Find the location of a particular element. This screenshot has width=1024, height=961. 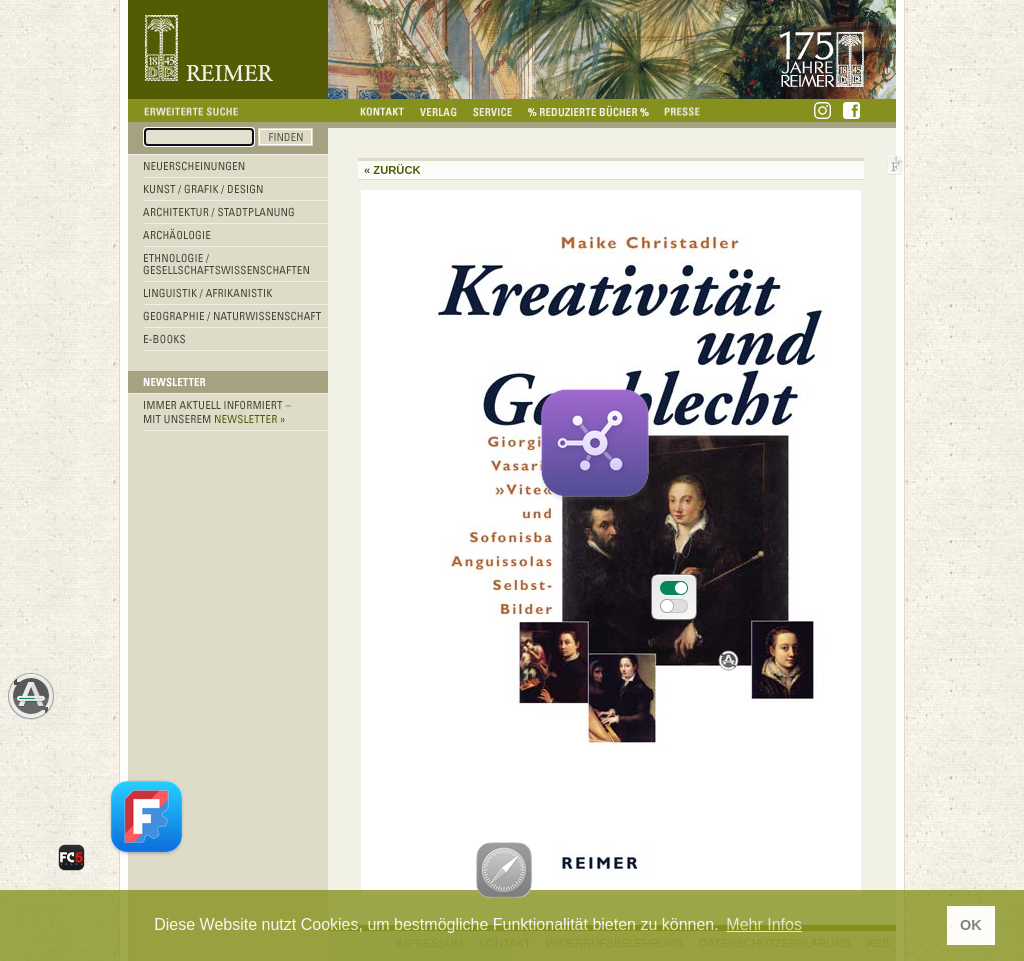

open warpinator to share files between devices on the same network is located at coordinates (595, 443).